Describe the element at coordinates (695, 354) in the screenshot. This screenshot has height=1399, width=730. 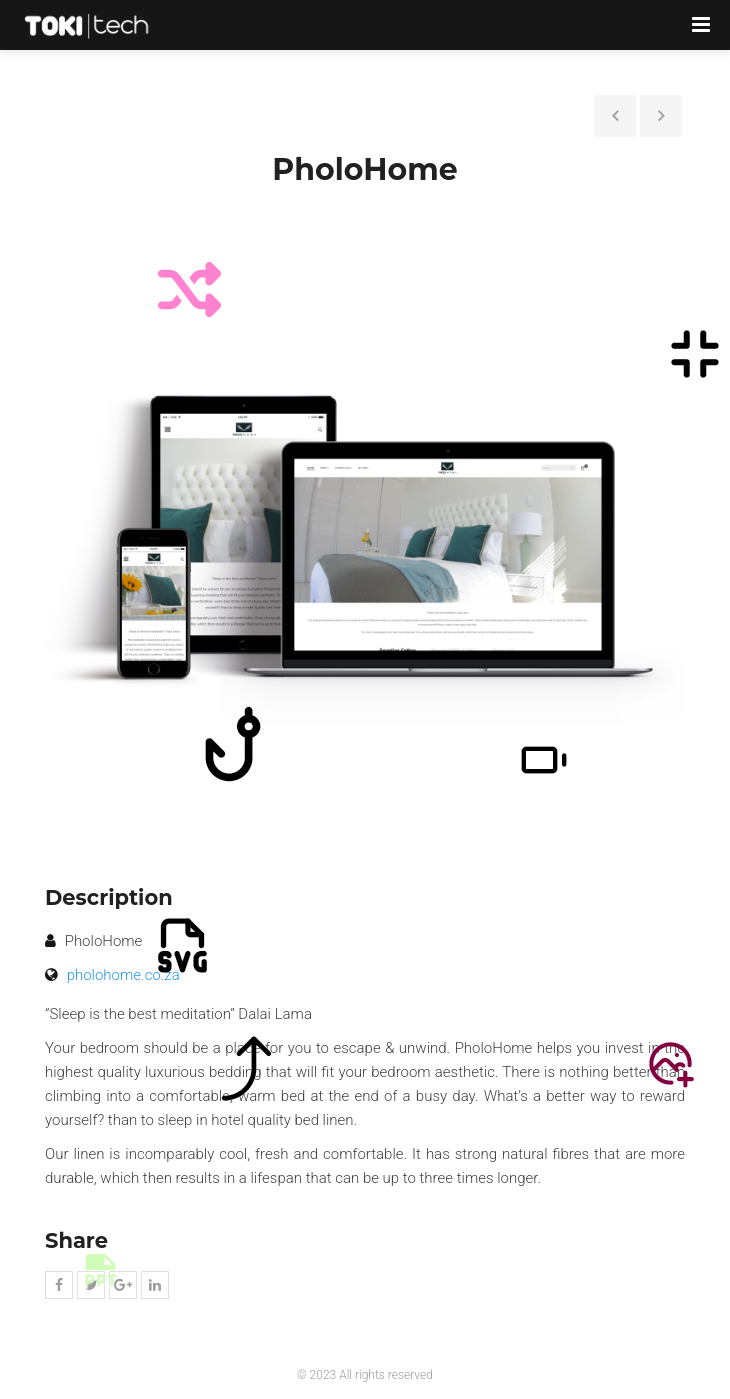
I see `exit fullscreen mode` at that location.